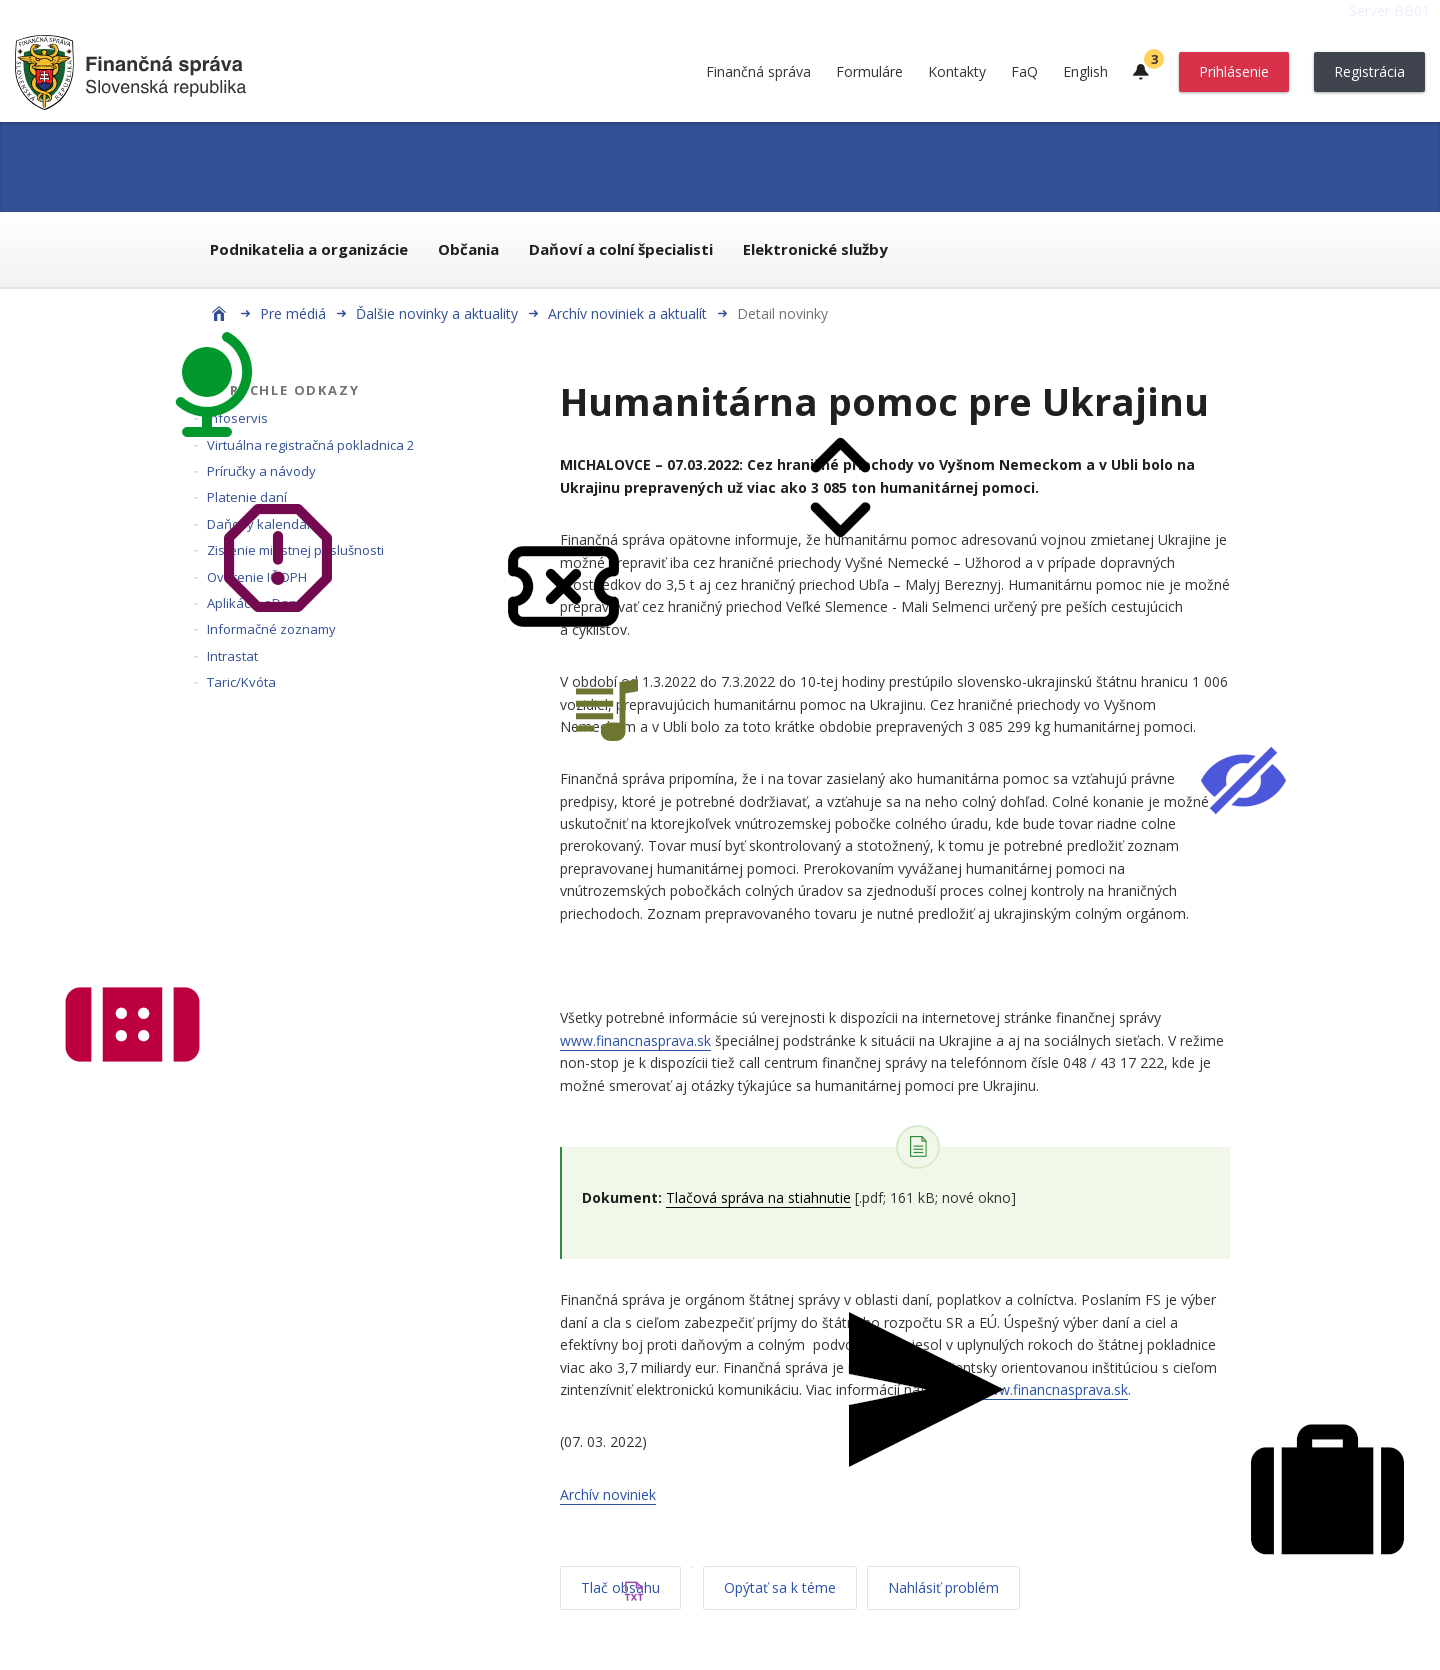 The width and height of the screenshot is (1440, 1670). Describe the element at coordinates (1243, 780) in the screenshot. I see `hide password or sensitive content` at that location.